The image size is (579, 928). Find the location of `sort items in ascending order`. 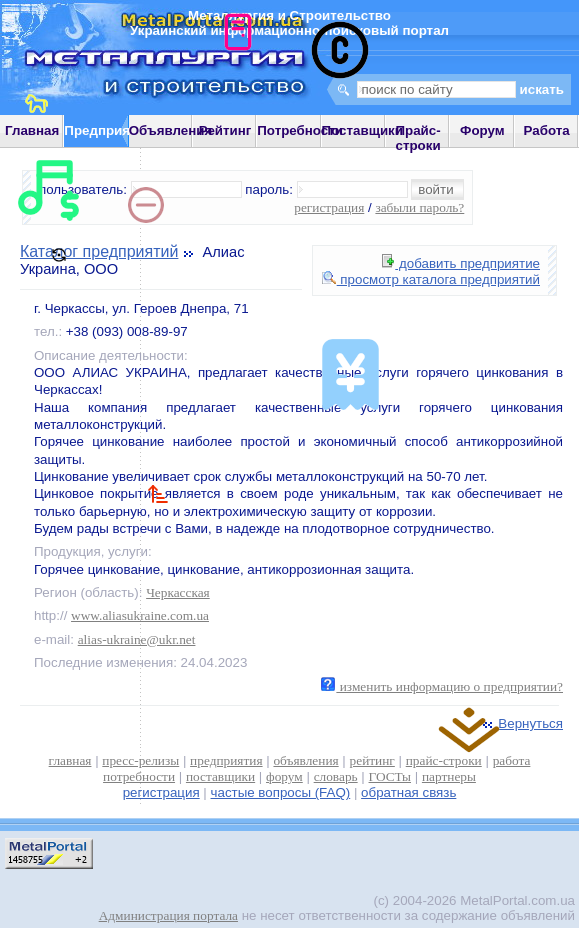

sort items in ascending order is located at coordinates (158, 494).